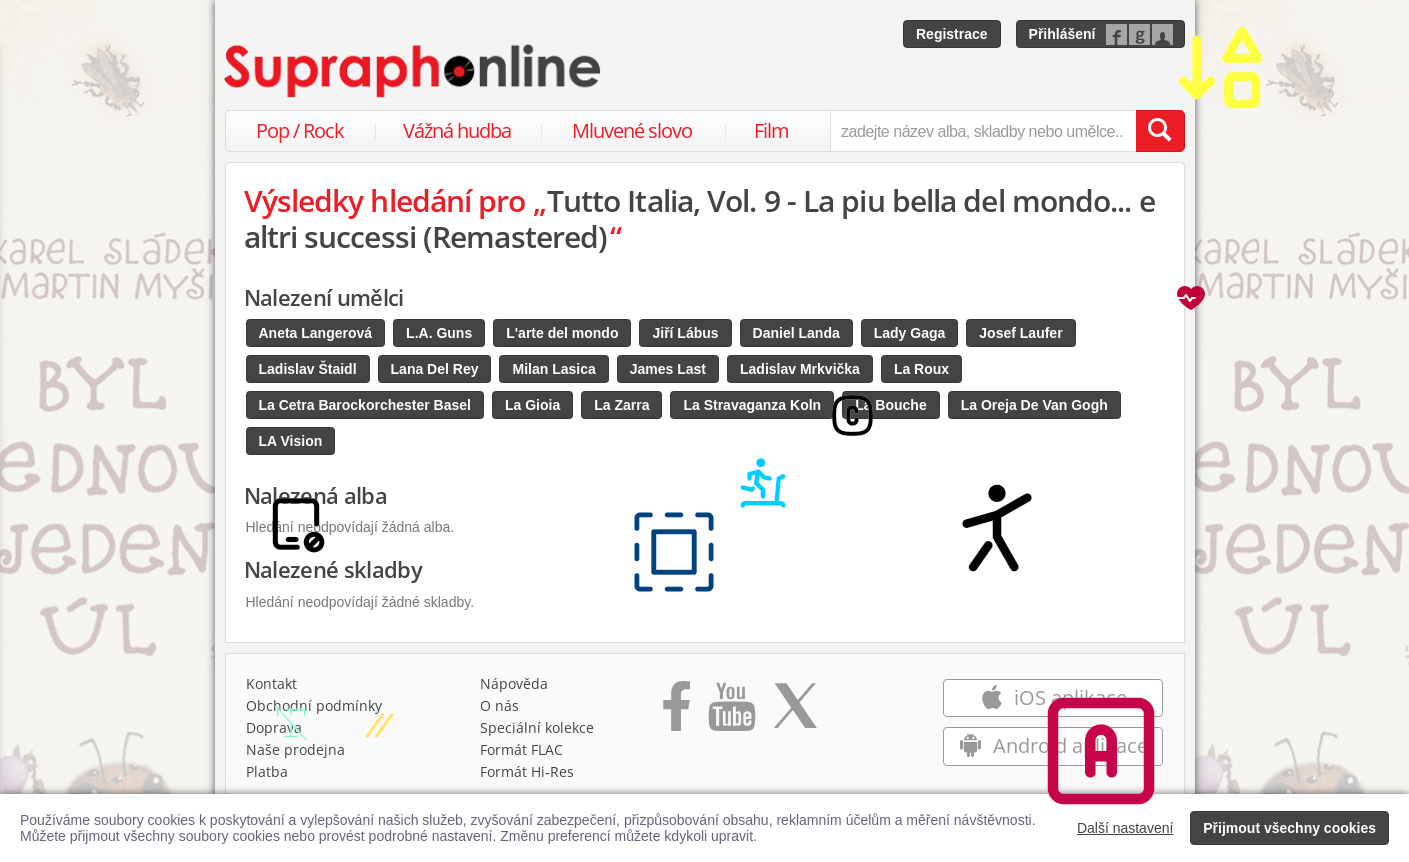 The width and height of the screenshot is (1409, 862). I want to click on access fitness or workout tracking features, so click(763, 483).